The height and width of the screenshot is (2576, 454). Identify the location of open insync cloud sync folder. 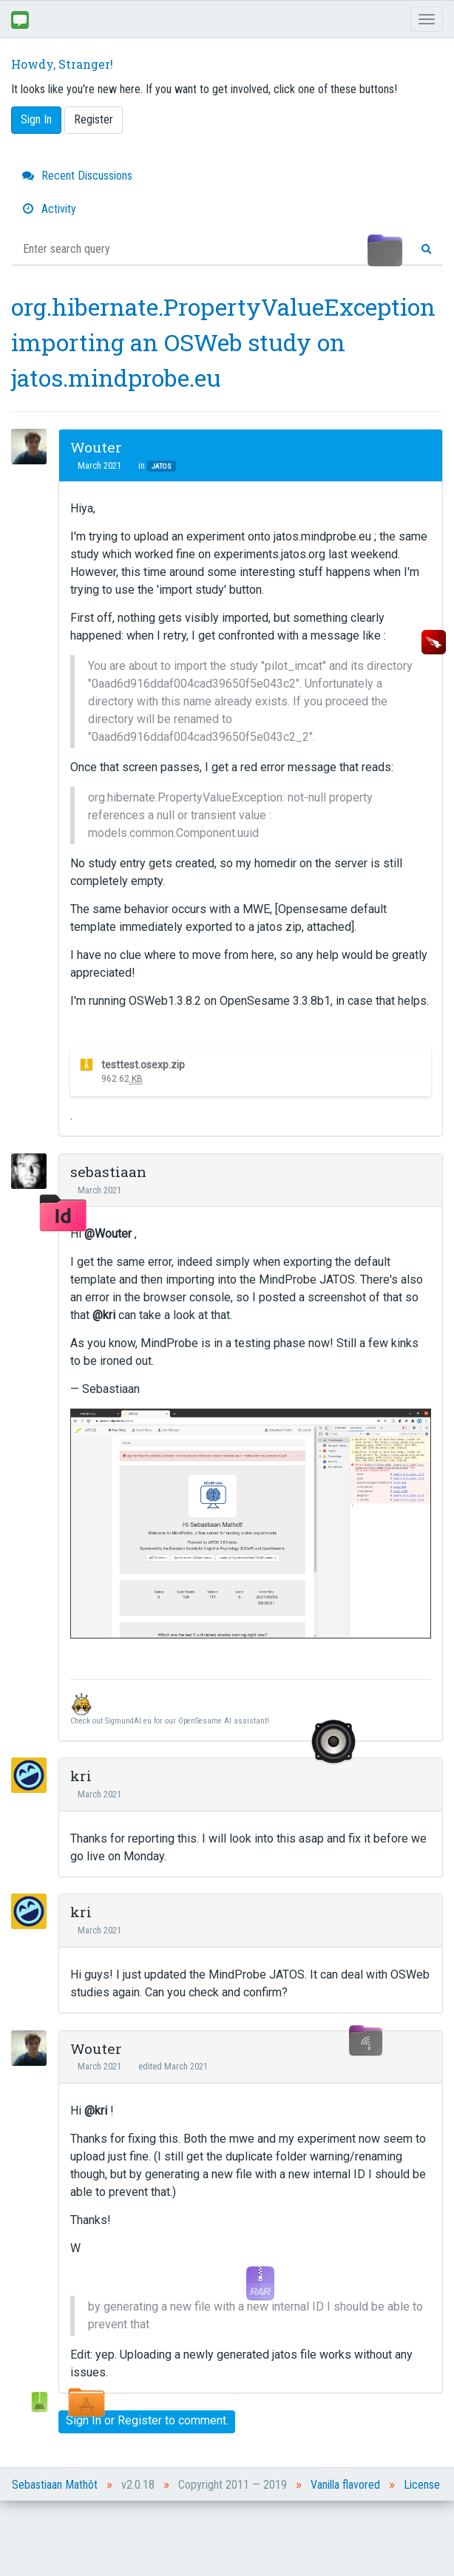
(365, 2040).